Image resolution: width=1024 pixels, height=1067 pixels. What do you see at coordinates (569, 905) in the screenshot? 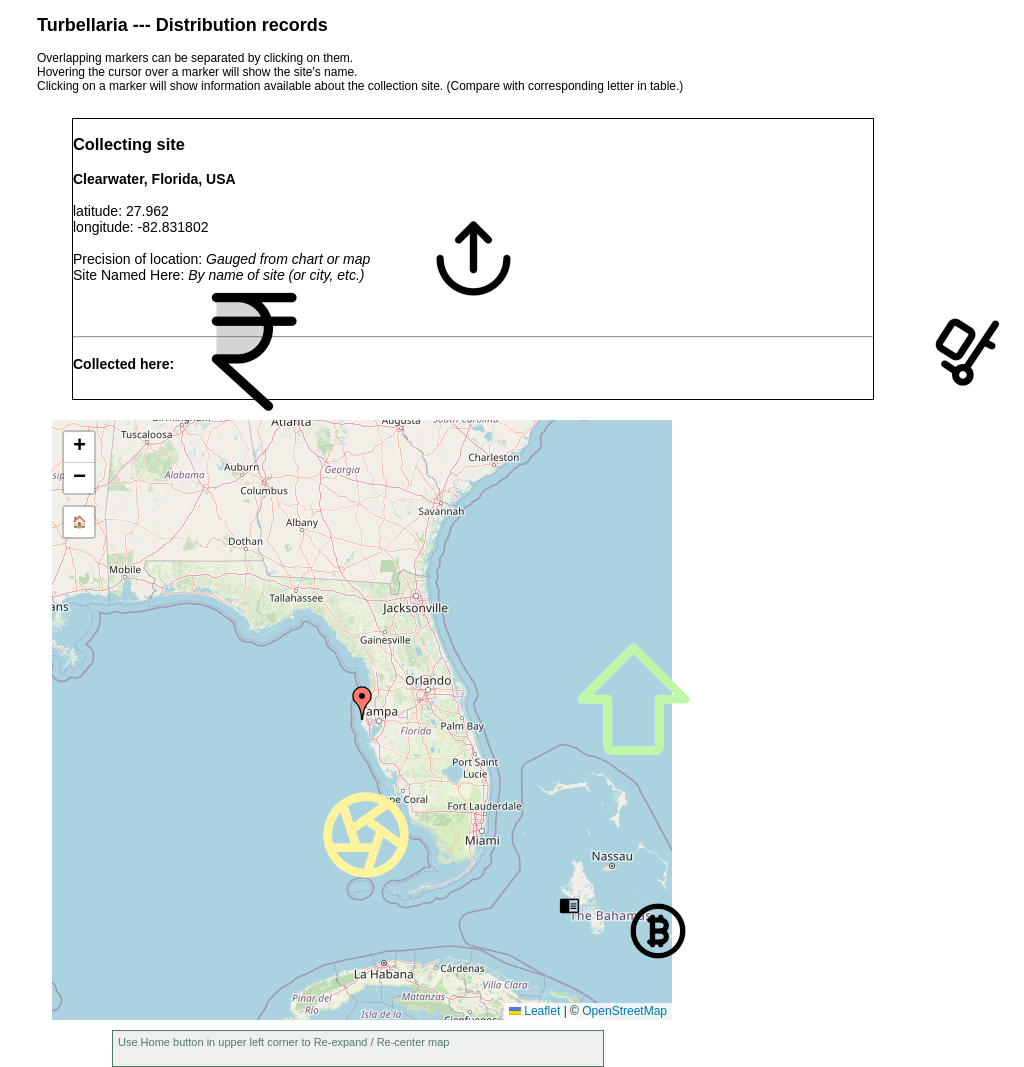
I see `switch to reader mode for distraction-free reading` at bounding box center [569, 905].